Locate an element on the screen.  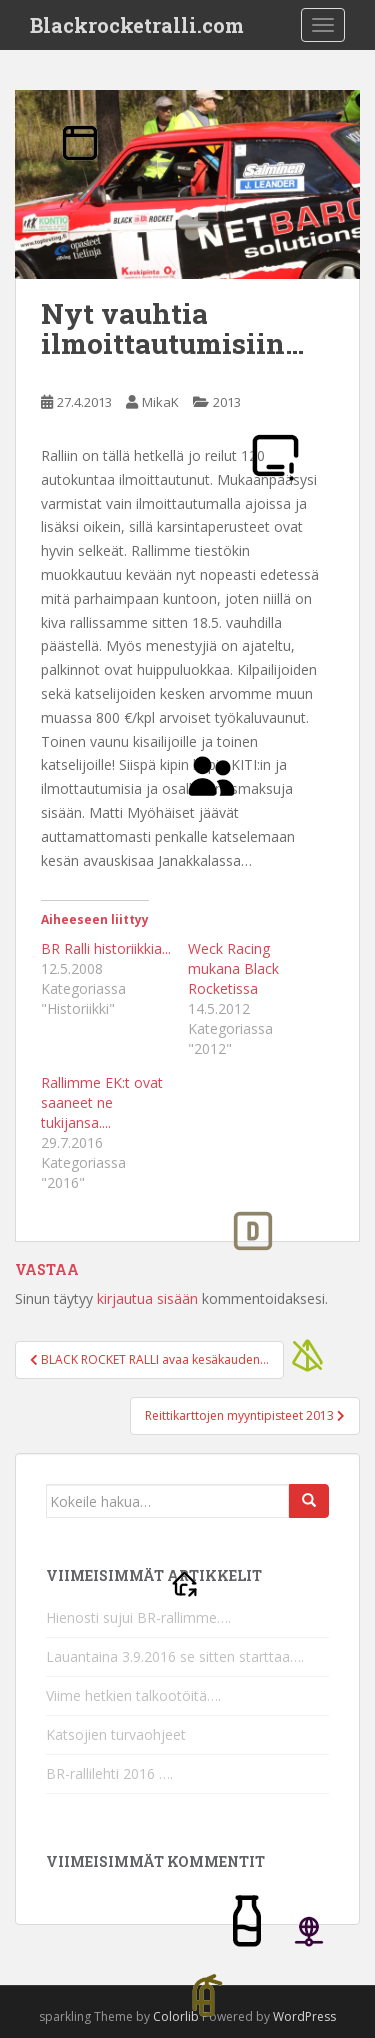
view group members is located at coordinates (211, 775).